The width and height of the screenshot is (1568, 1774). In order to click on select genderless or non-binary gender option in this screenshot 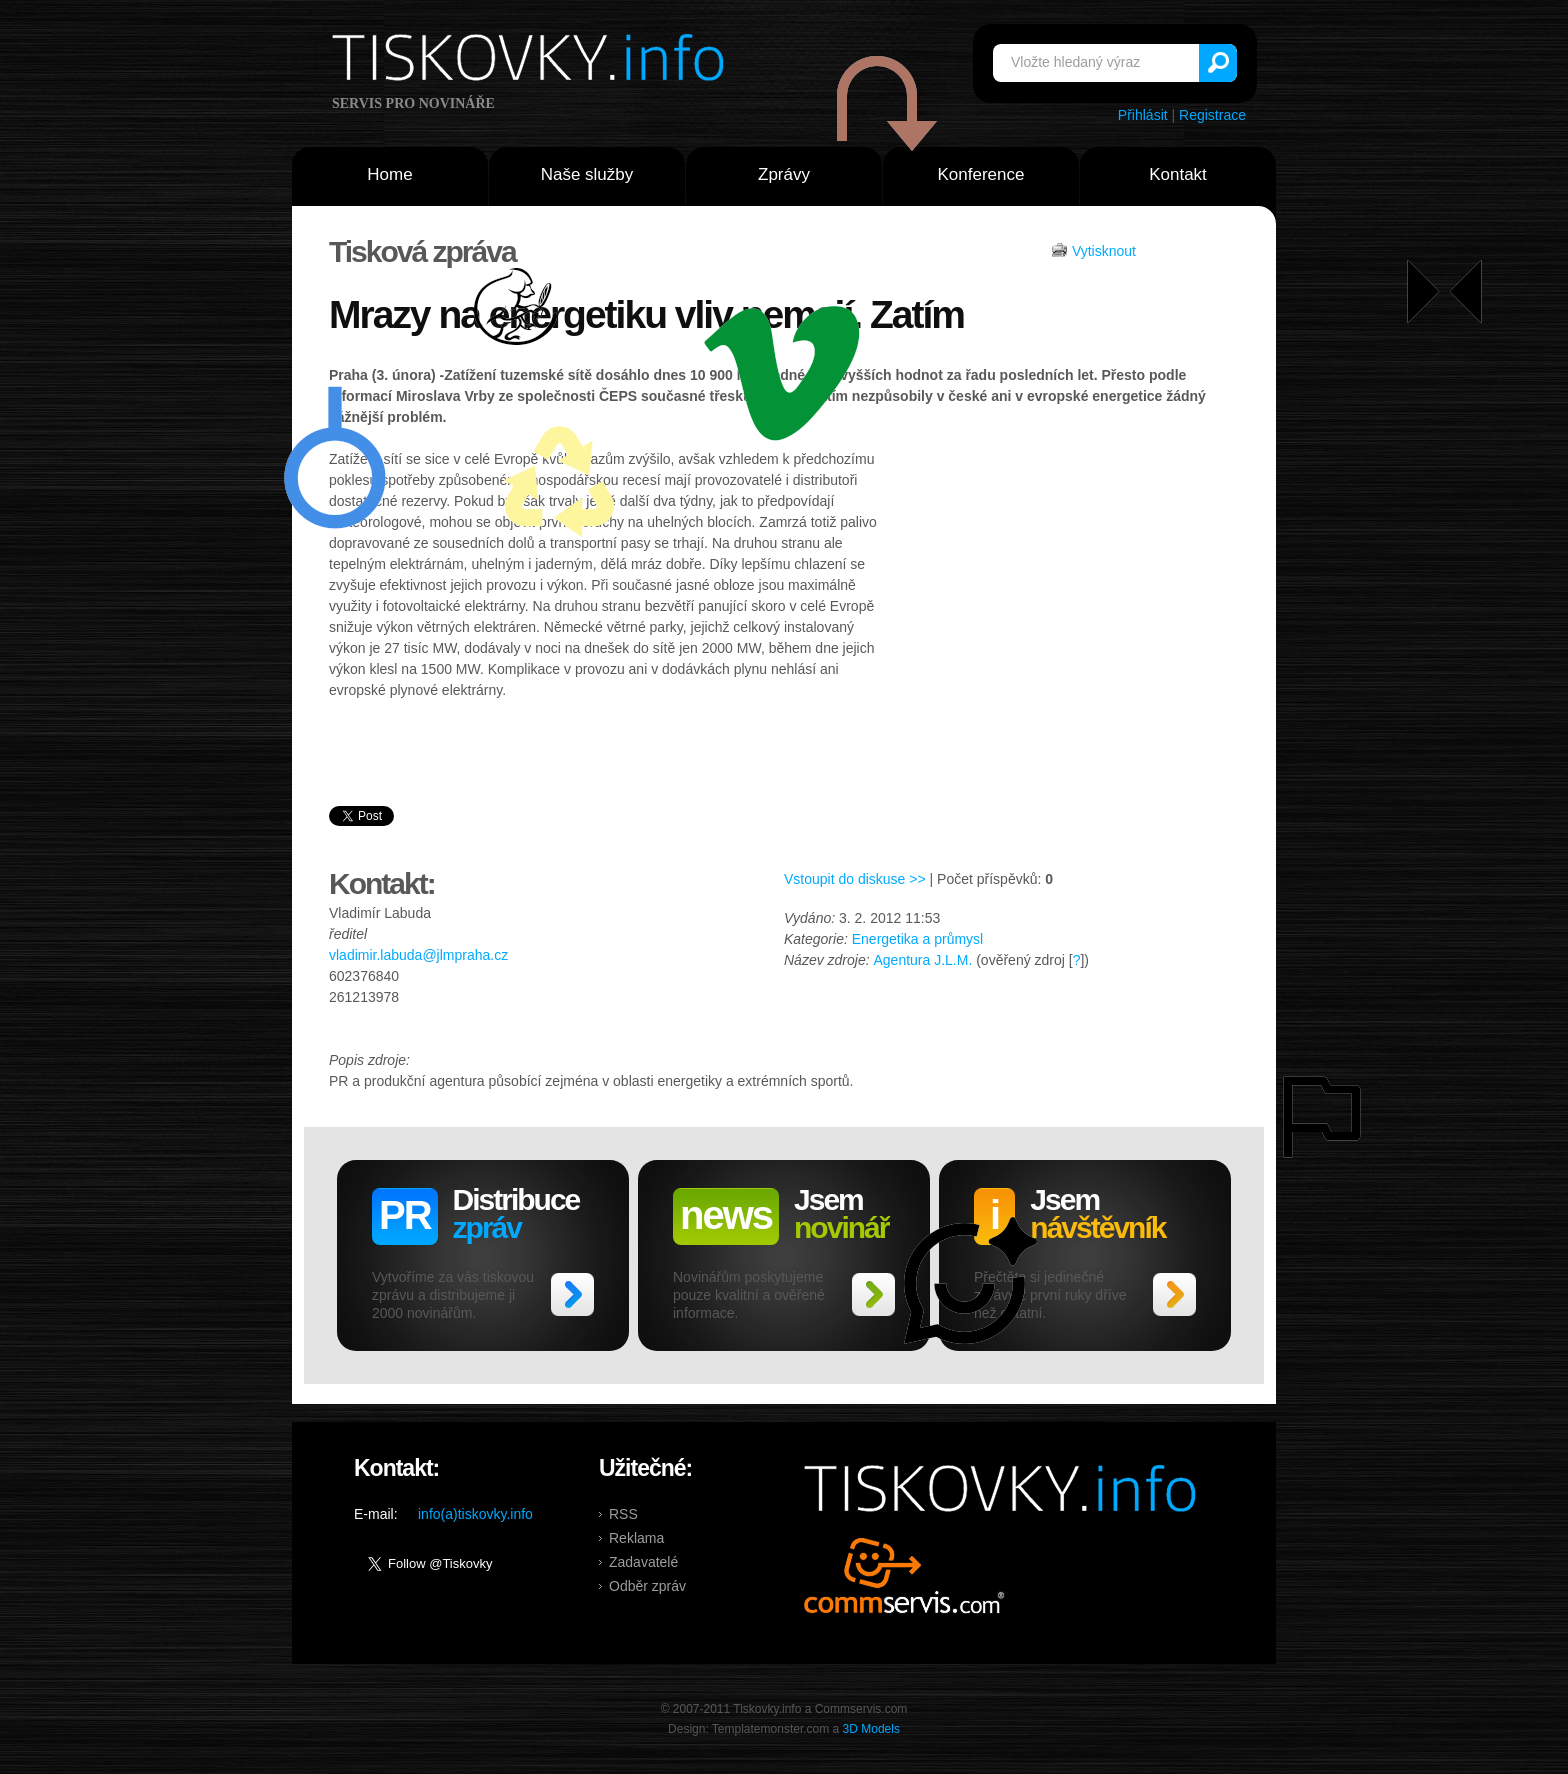, I will do `click(335, 461)`.